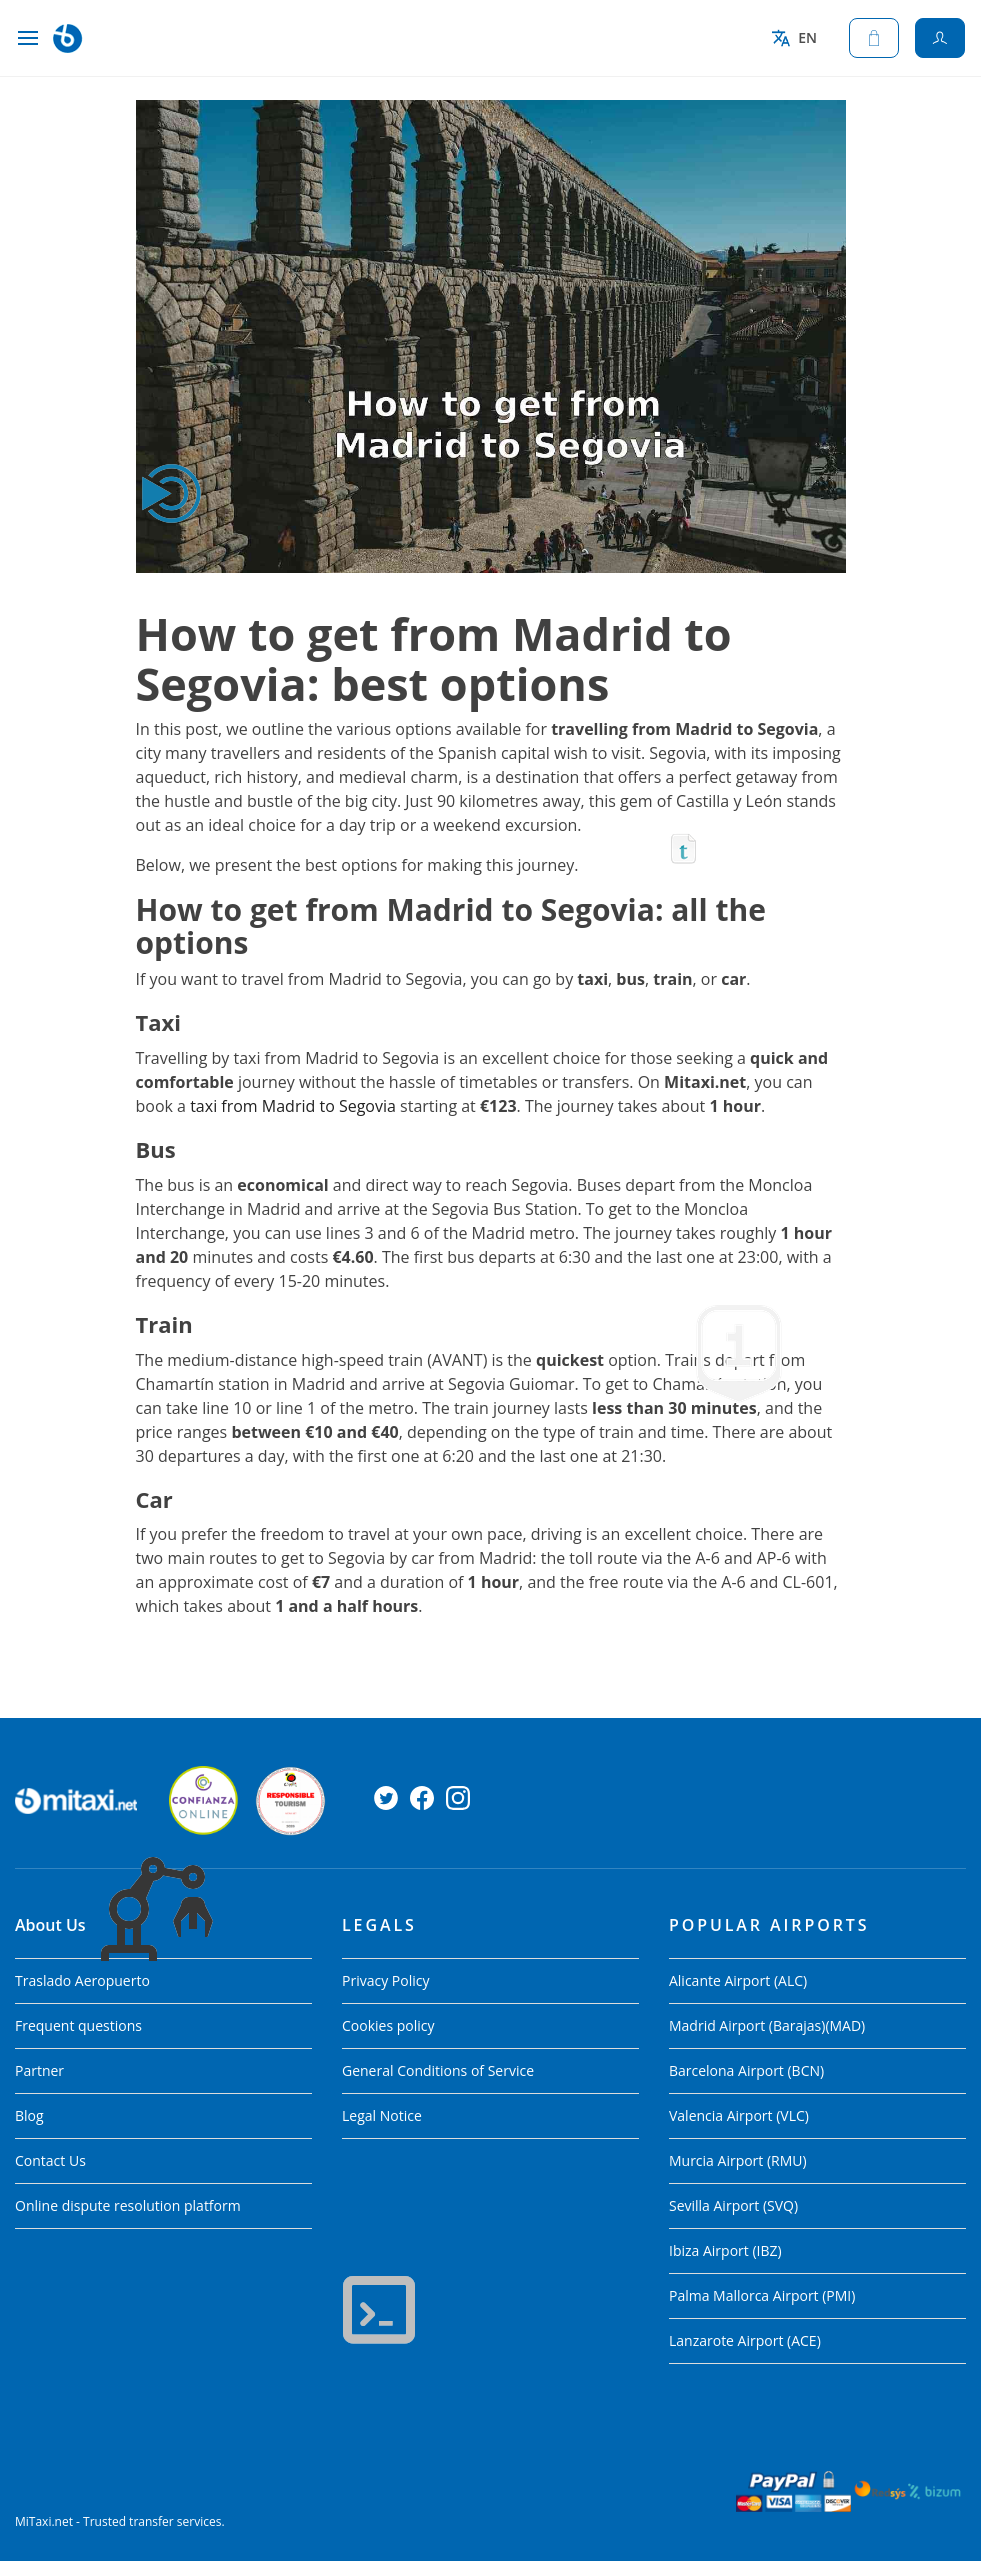  Describe the element at coordinates (171, 493) in the screenshot. I see `launch mate desktop environment` at that location.